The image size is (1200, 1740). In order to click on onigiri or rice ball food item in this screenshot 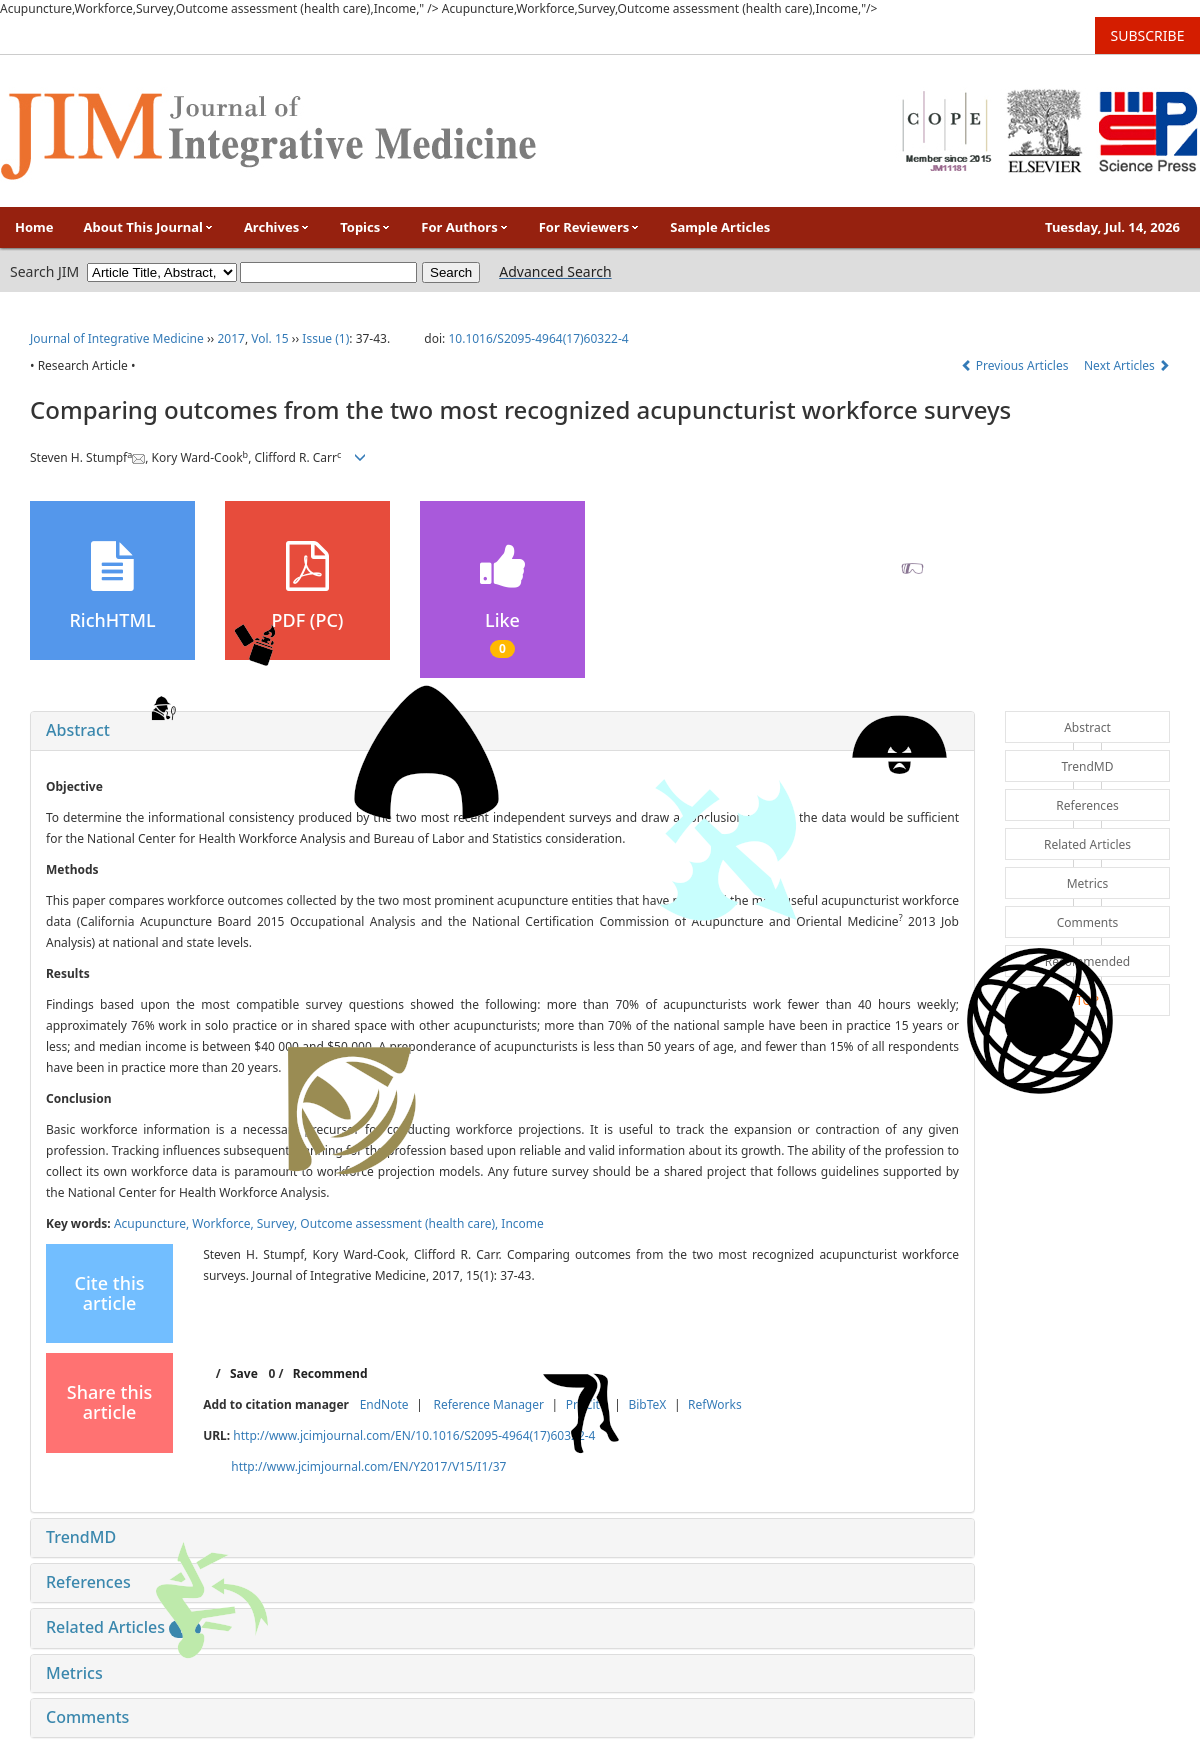, I will do `click(426, 747)`.